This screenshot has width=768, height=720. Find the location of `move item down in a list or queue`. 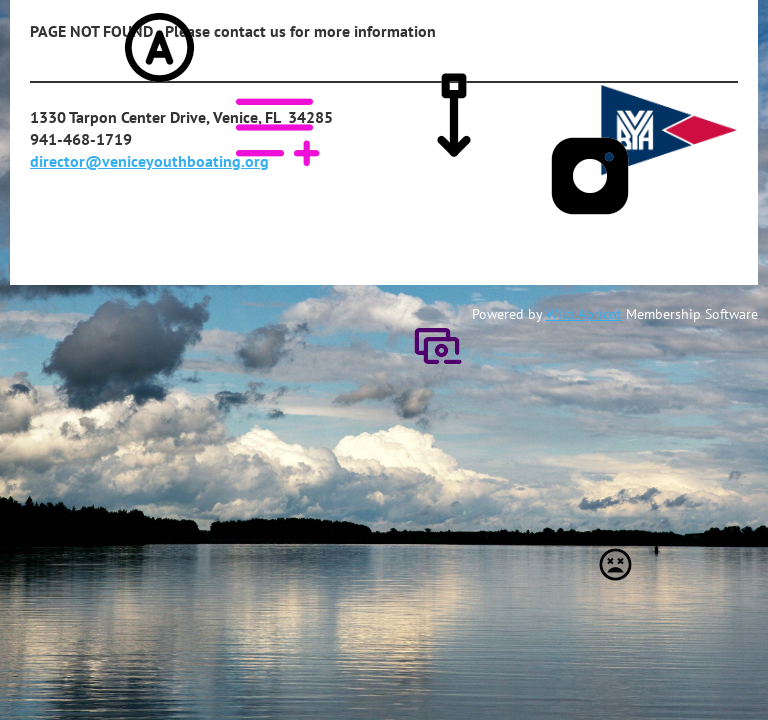

move item down in a list or queue is located at coordinates (454, 115).